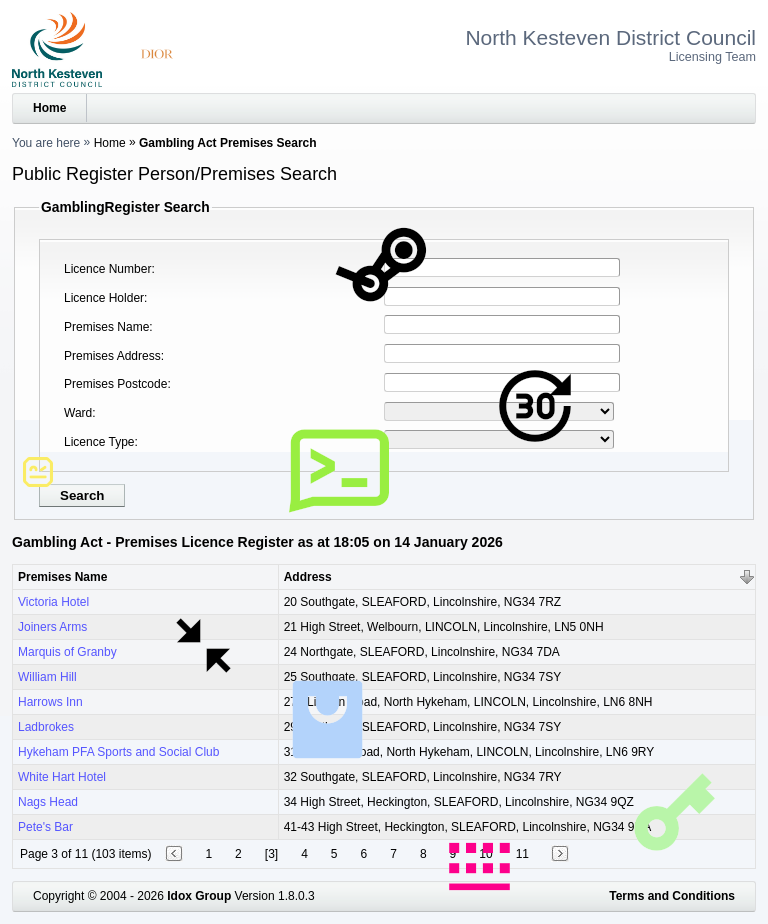  I want to click on open ntfy push notification service, so click(339, 471).